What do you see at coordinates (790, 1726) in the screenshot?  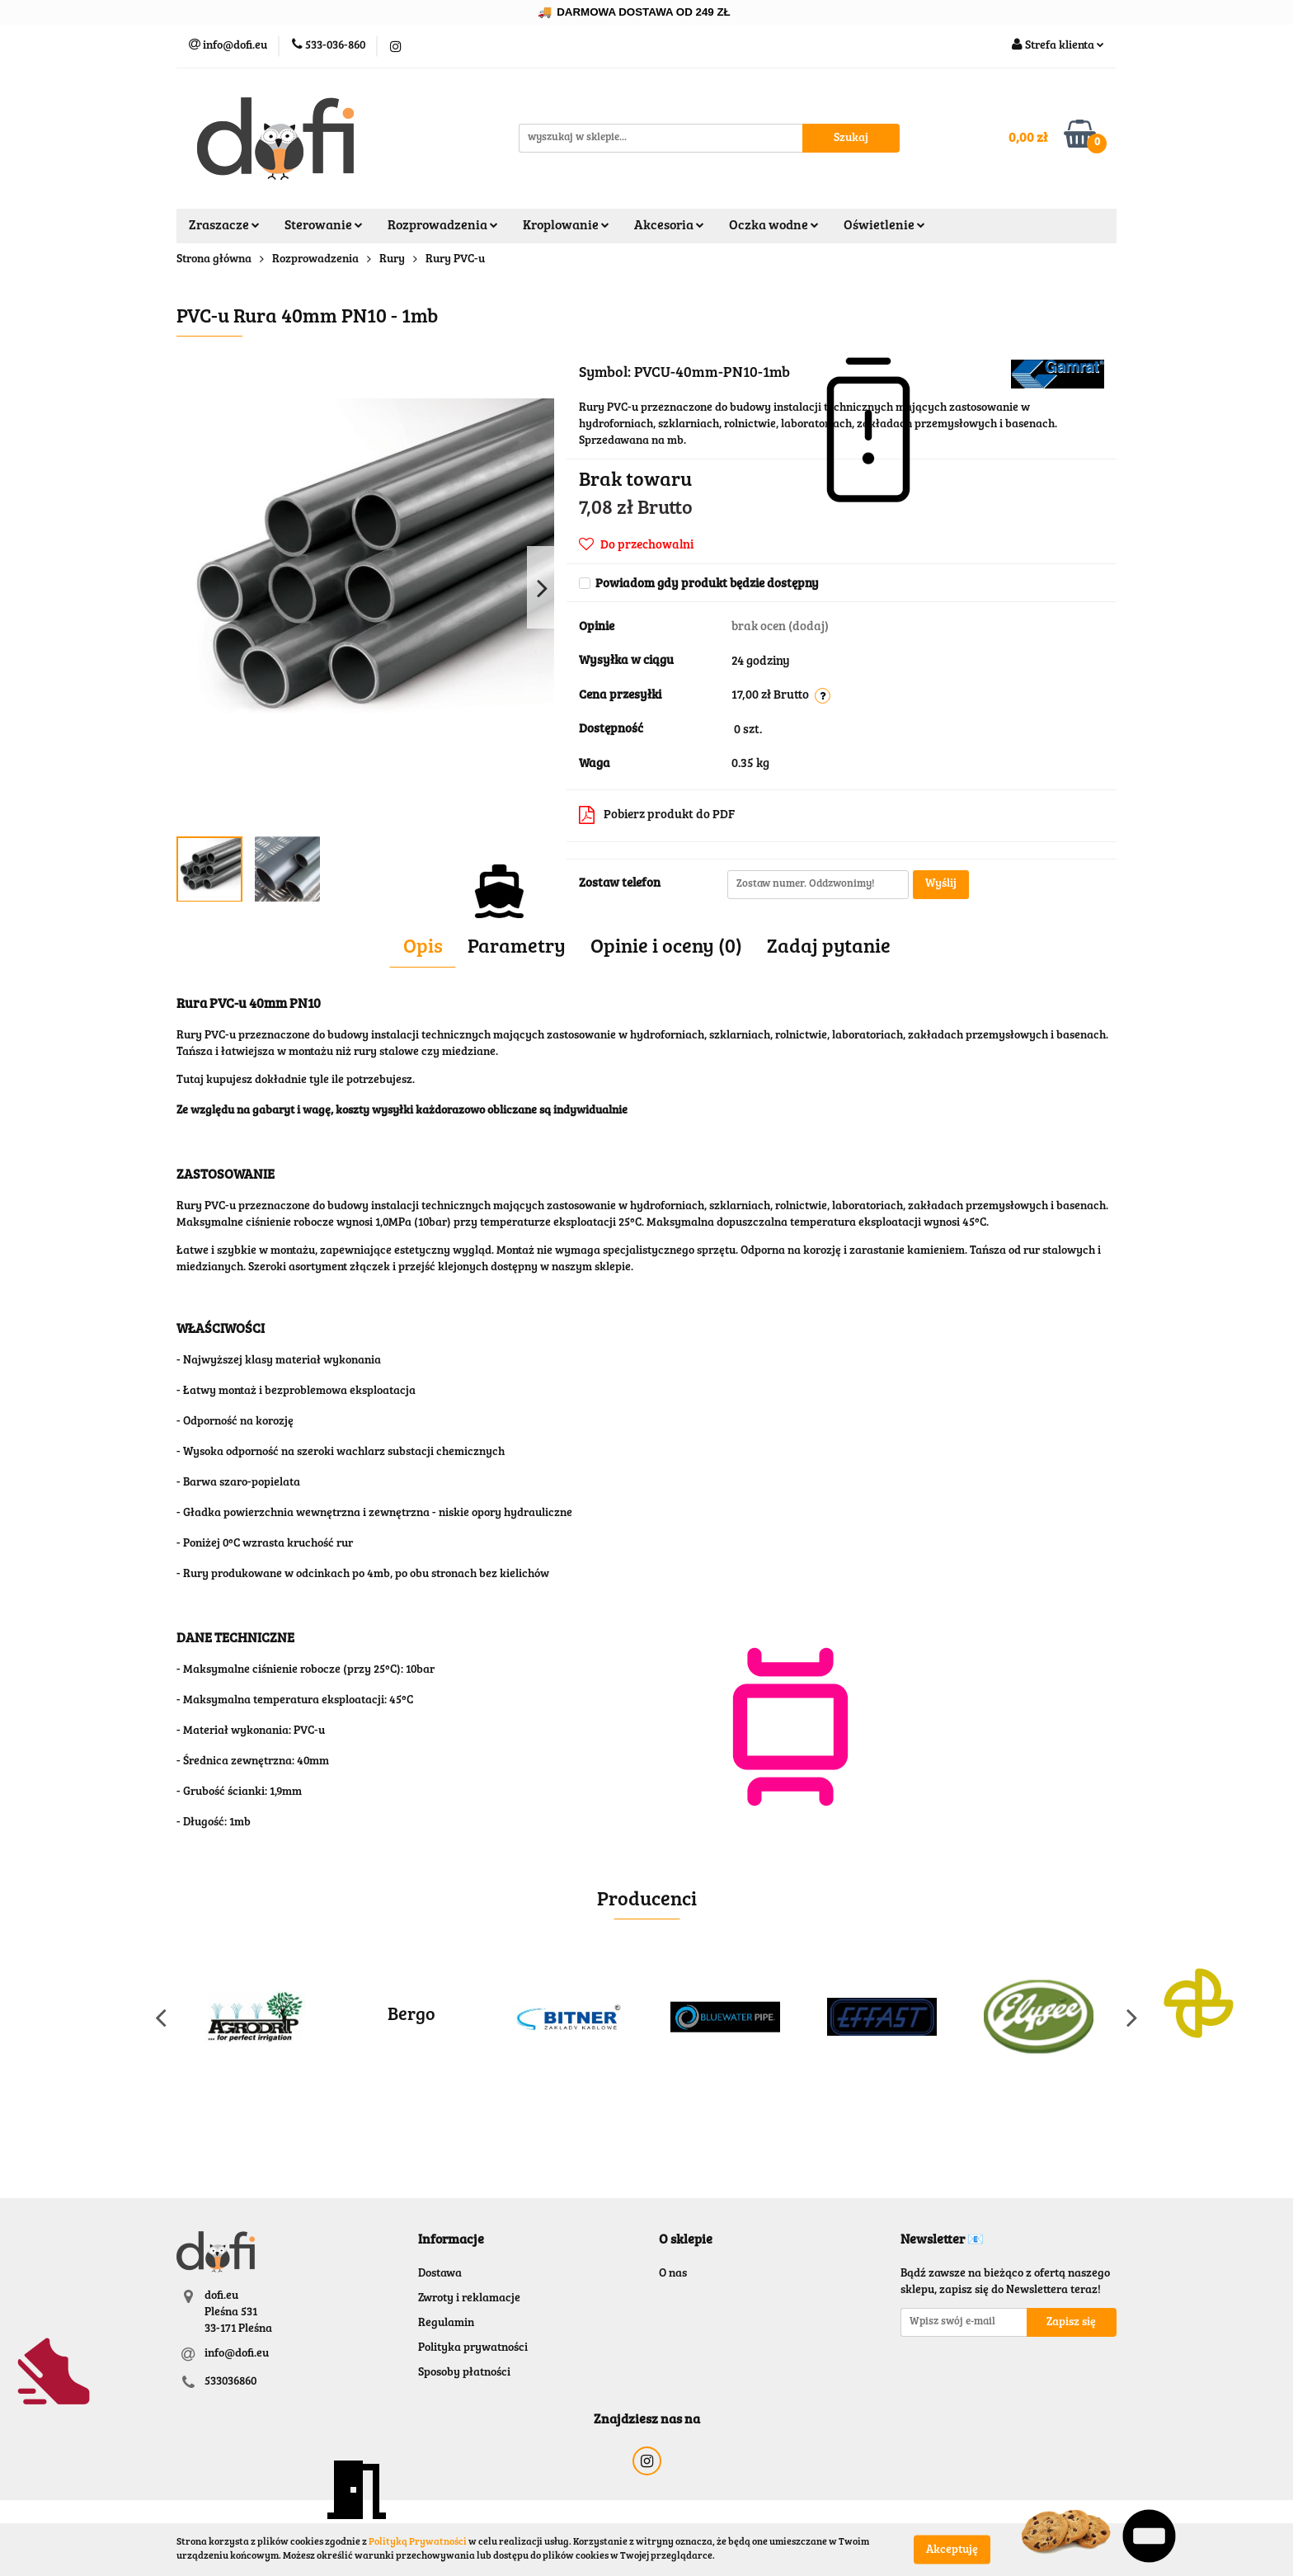 I see `scroll through a vertical carousel` at bounding box center [790, 1726].